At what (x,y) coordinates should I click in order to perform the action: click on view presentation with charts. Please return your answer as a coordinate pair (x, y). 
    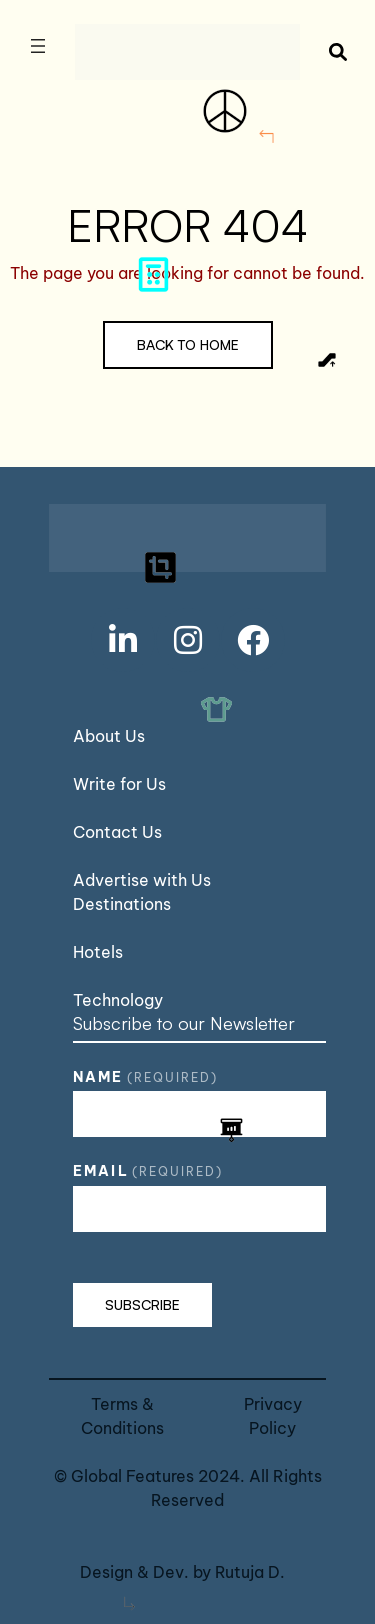
    Looking at the image, I should click on (231, 1128).